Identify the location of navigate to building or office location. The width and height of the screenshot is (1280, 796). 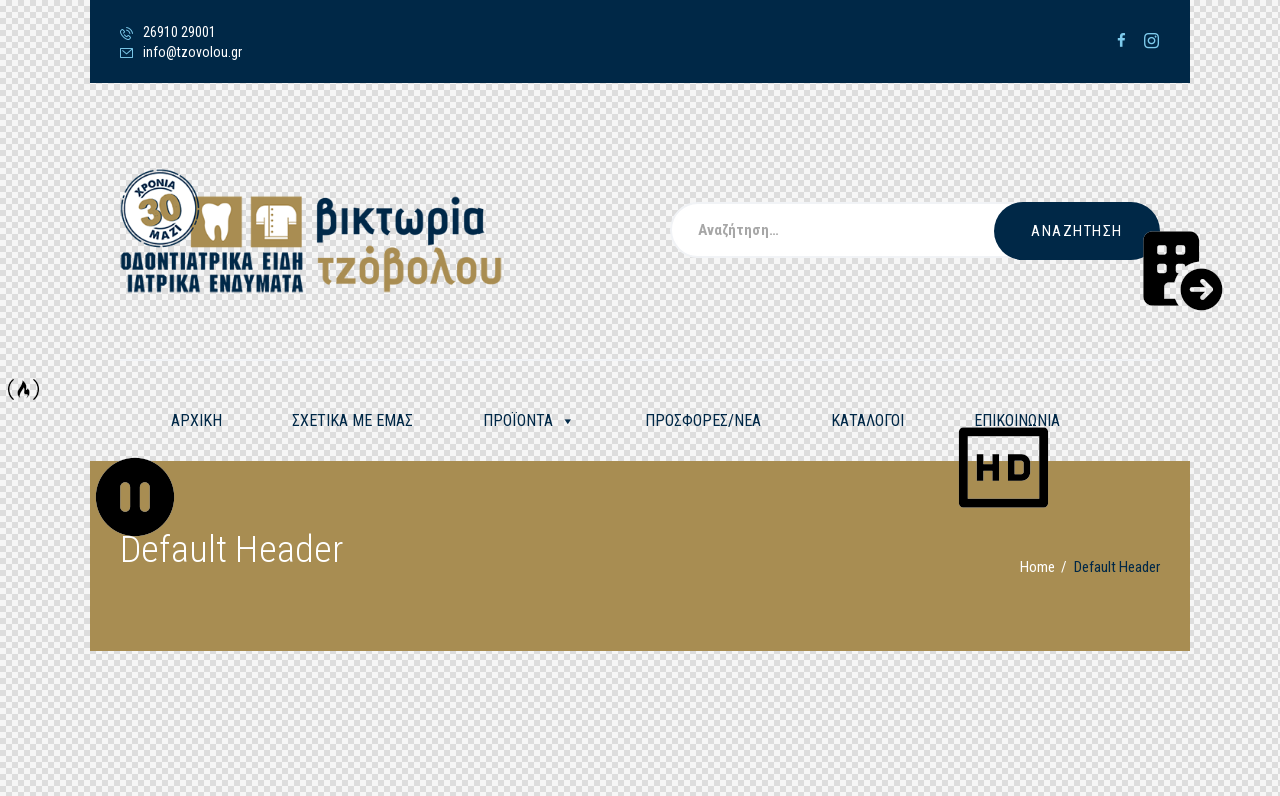
(1180, 268).